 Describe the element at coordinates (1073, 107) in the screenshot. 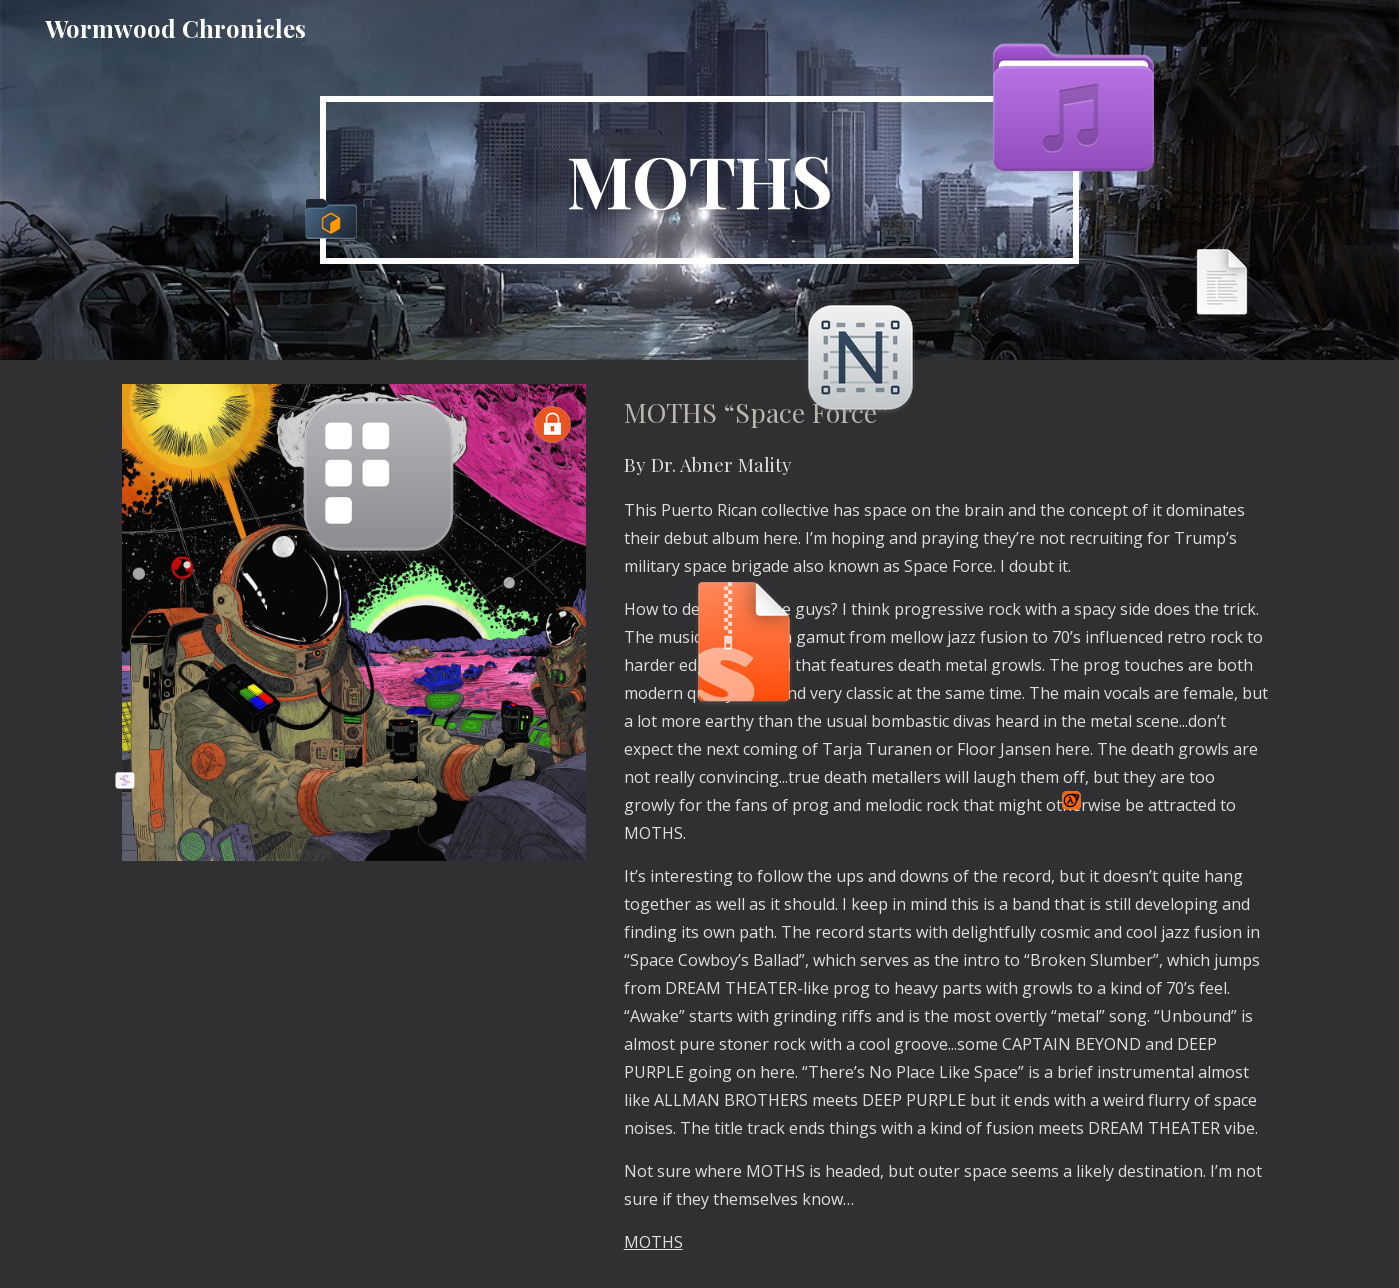

I see `open your music folder` at that location.